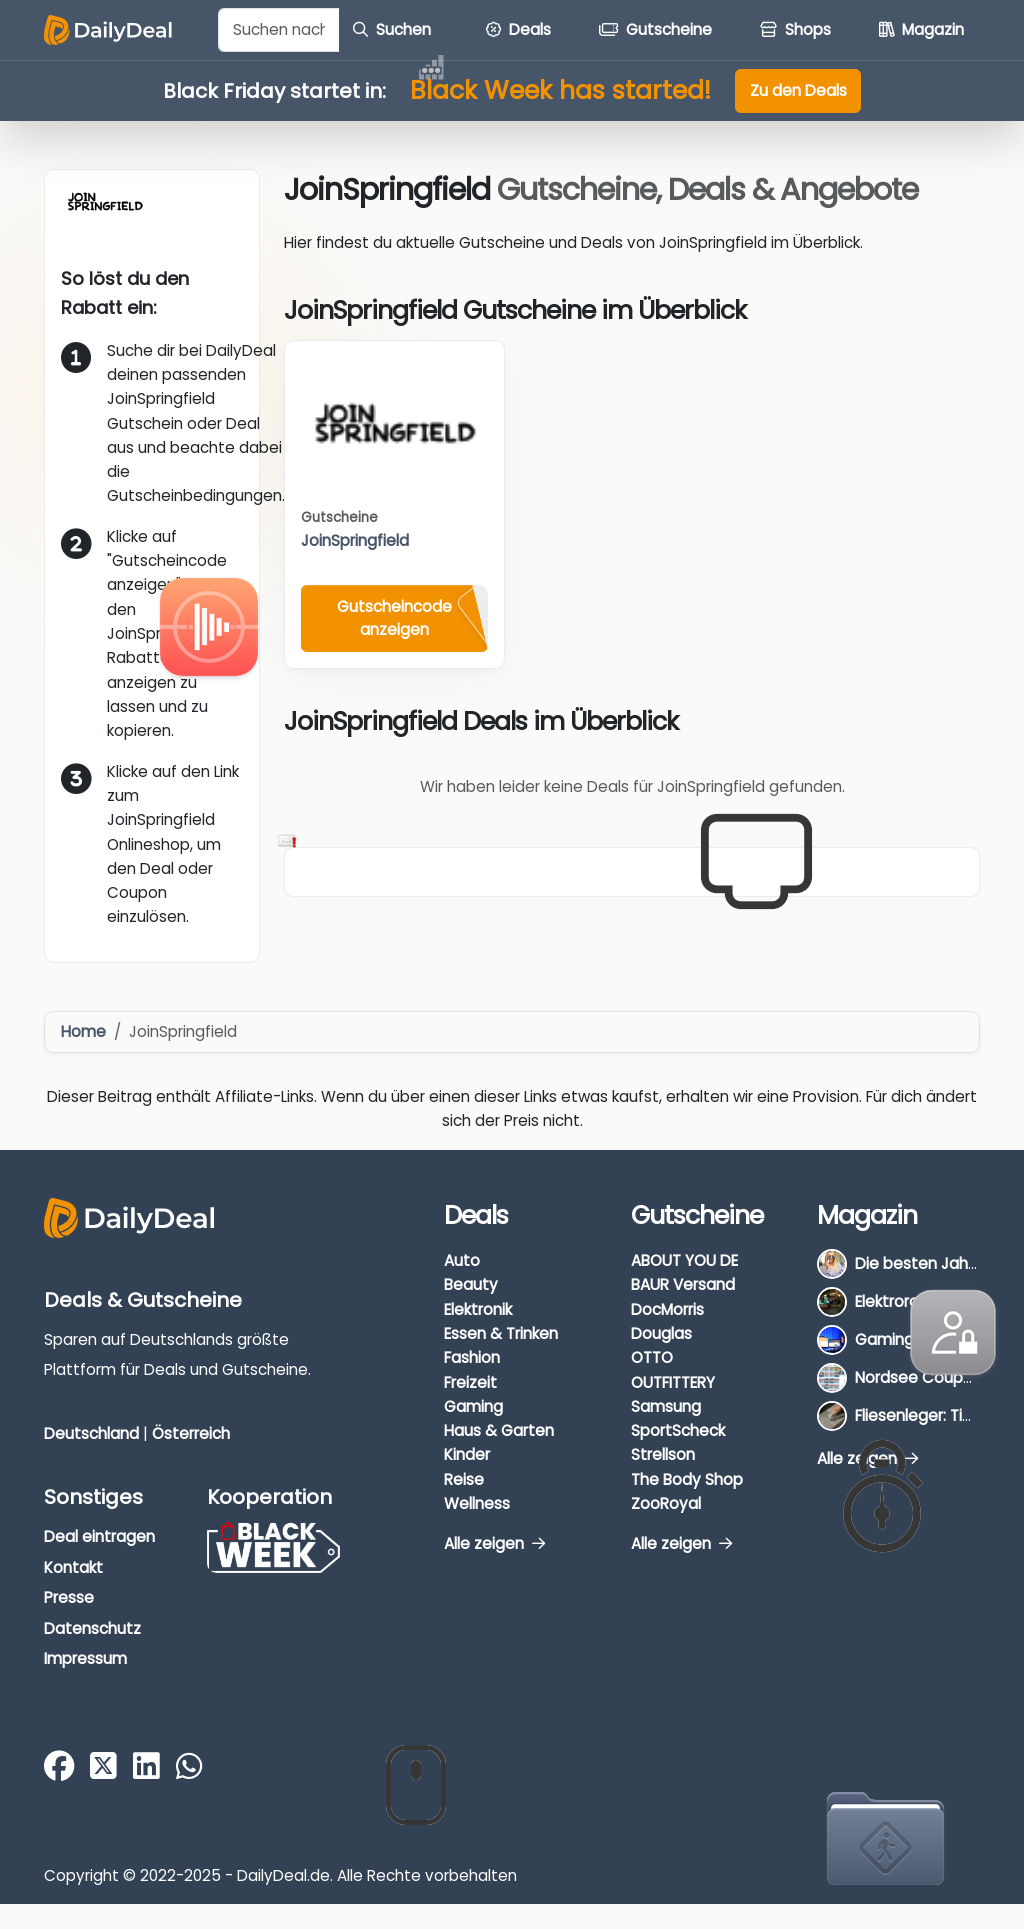 This screenshot has width=1024, height=1929. Describe the element at coordinates (209, 627) in the screenshot. I see `open audiotube music streaming app` at that location.